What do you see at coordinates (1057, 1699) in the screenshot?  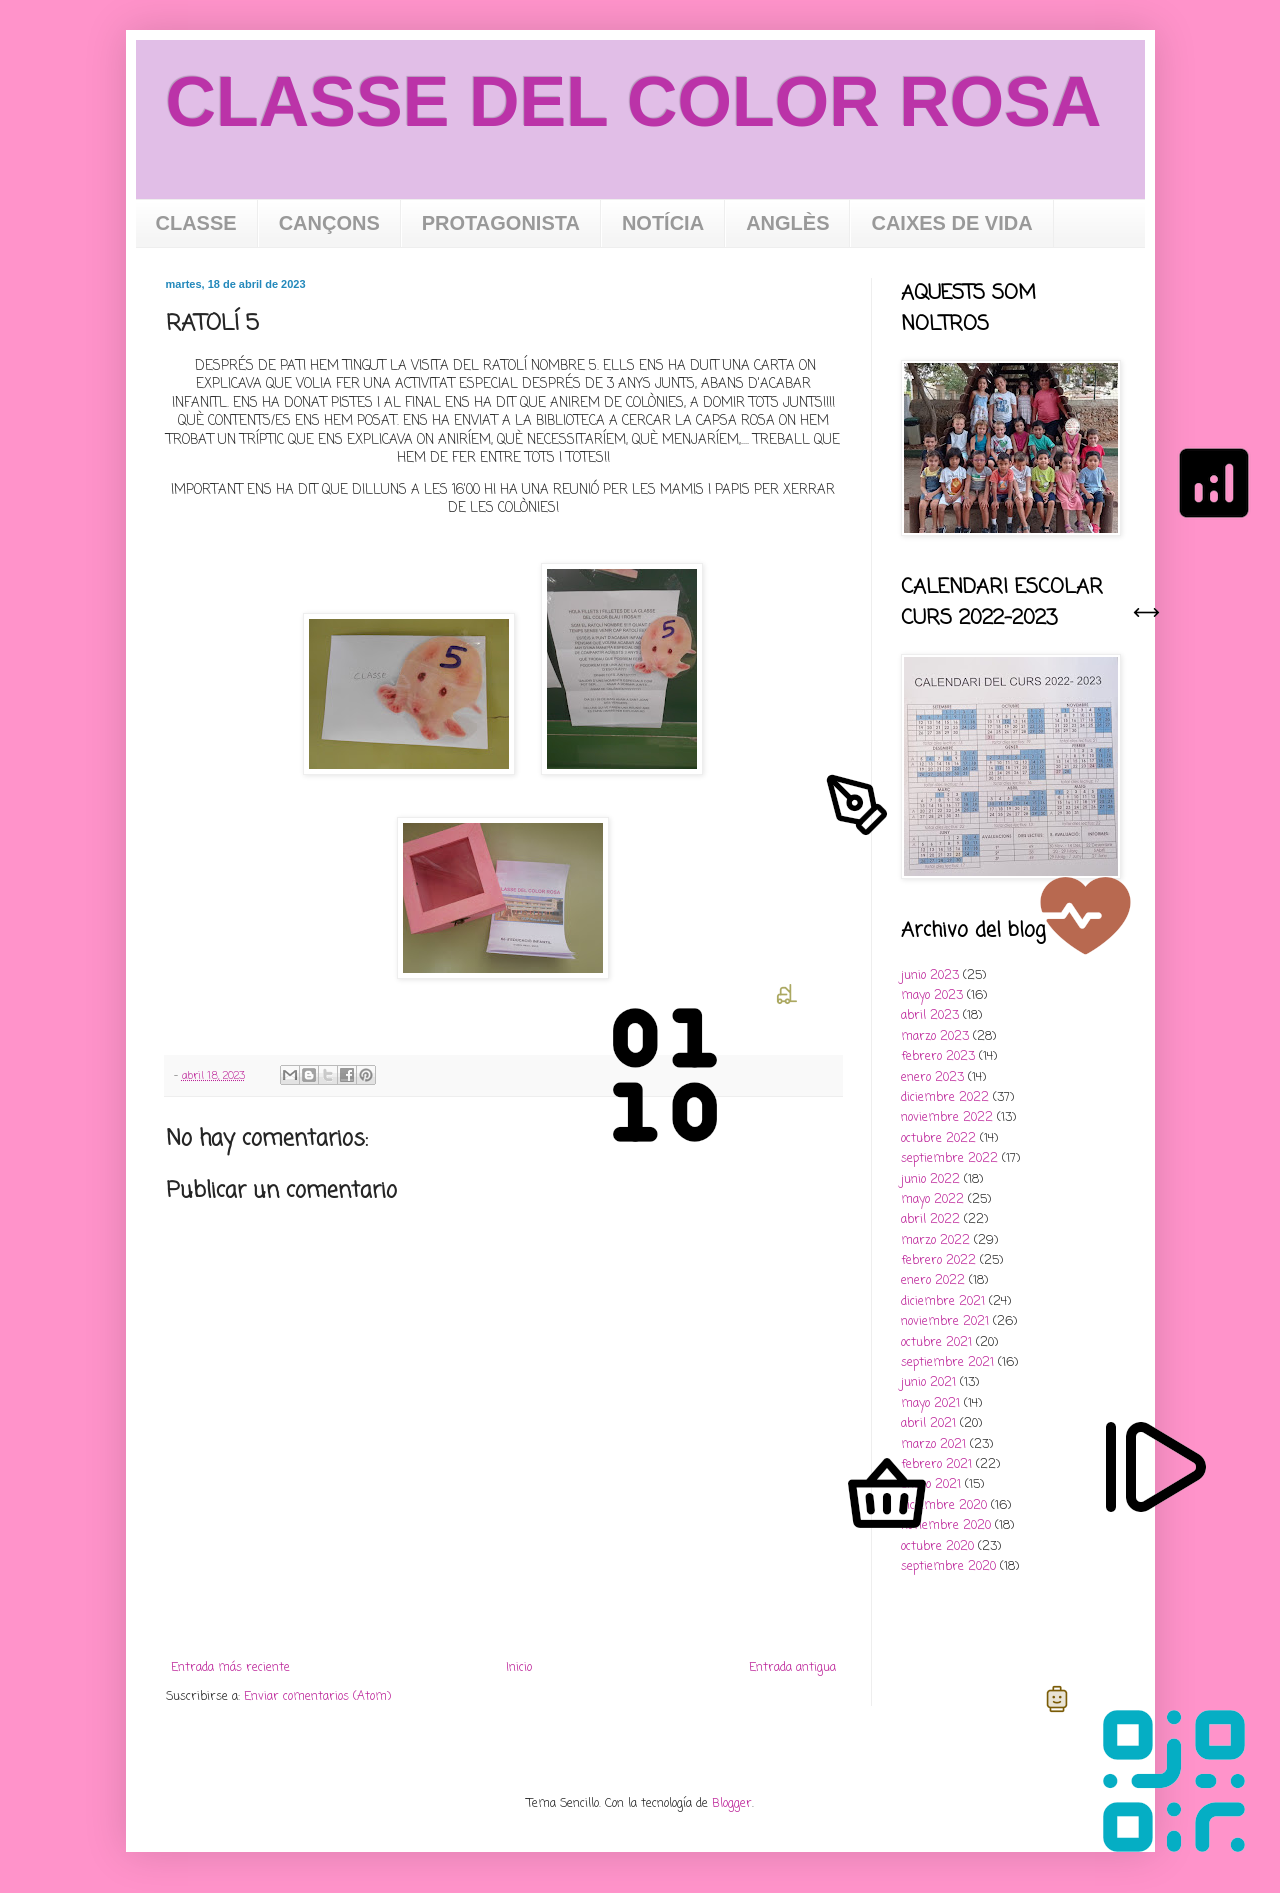 I see `access building block or construction features` at bounding box center [1057, 1699].